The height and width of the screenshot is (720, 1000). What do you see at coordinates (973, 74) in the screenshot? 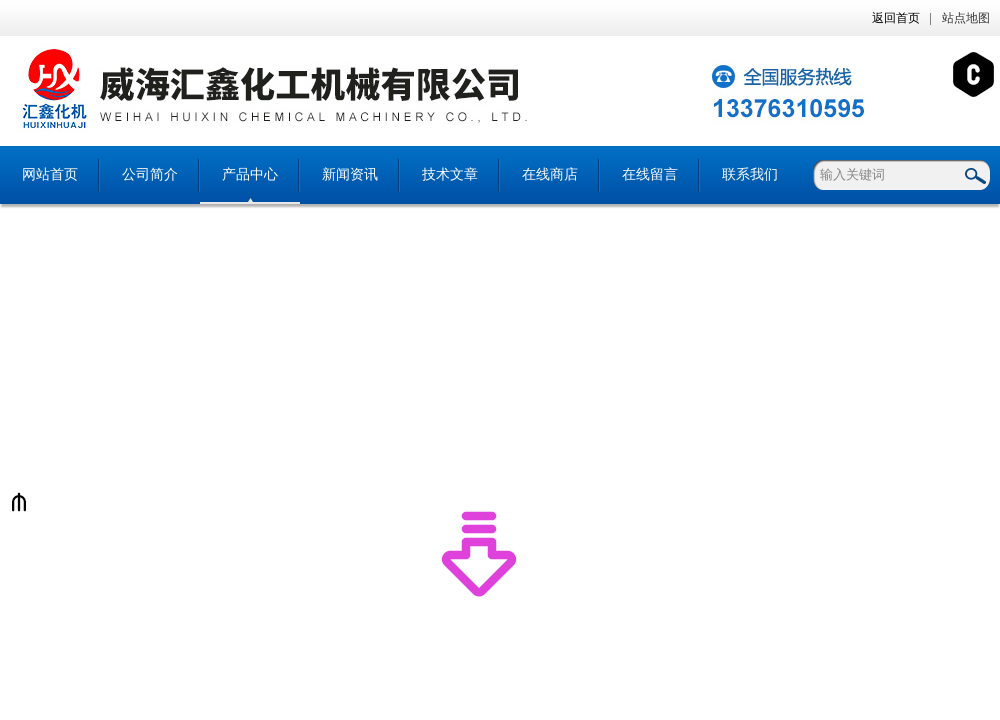
I see `indicates a "C" category or classification level` at bounding box center [973, 74].